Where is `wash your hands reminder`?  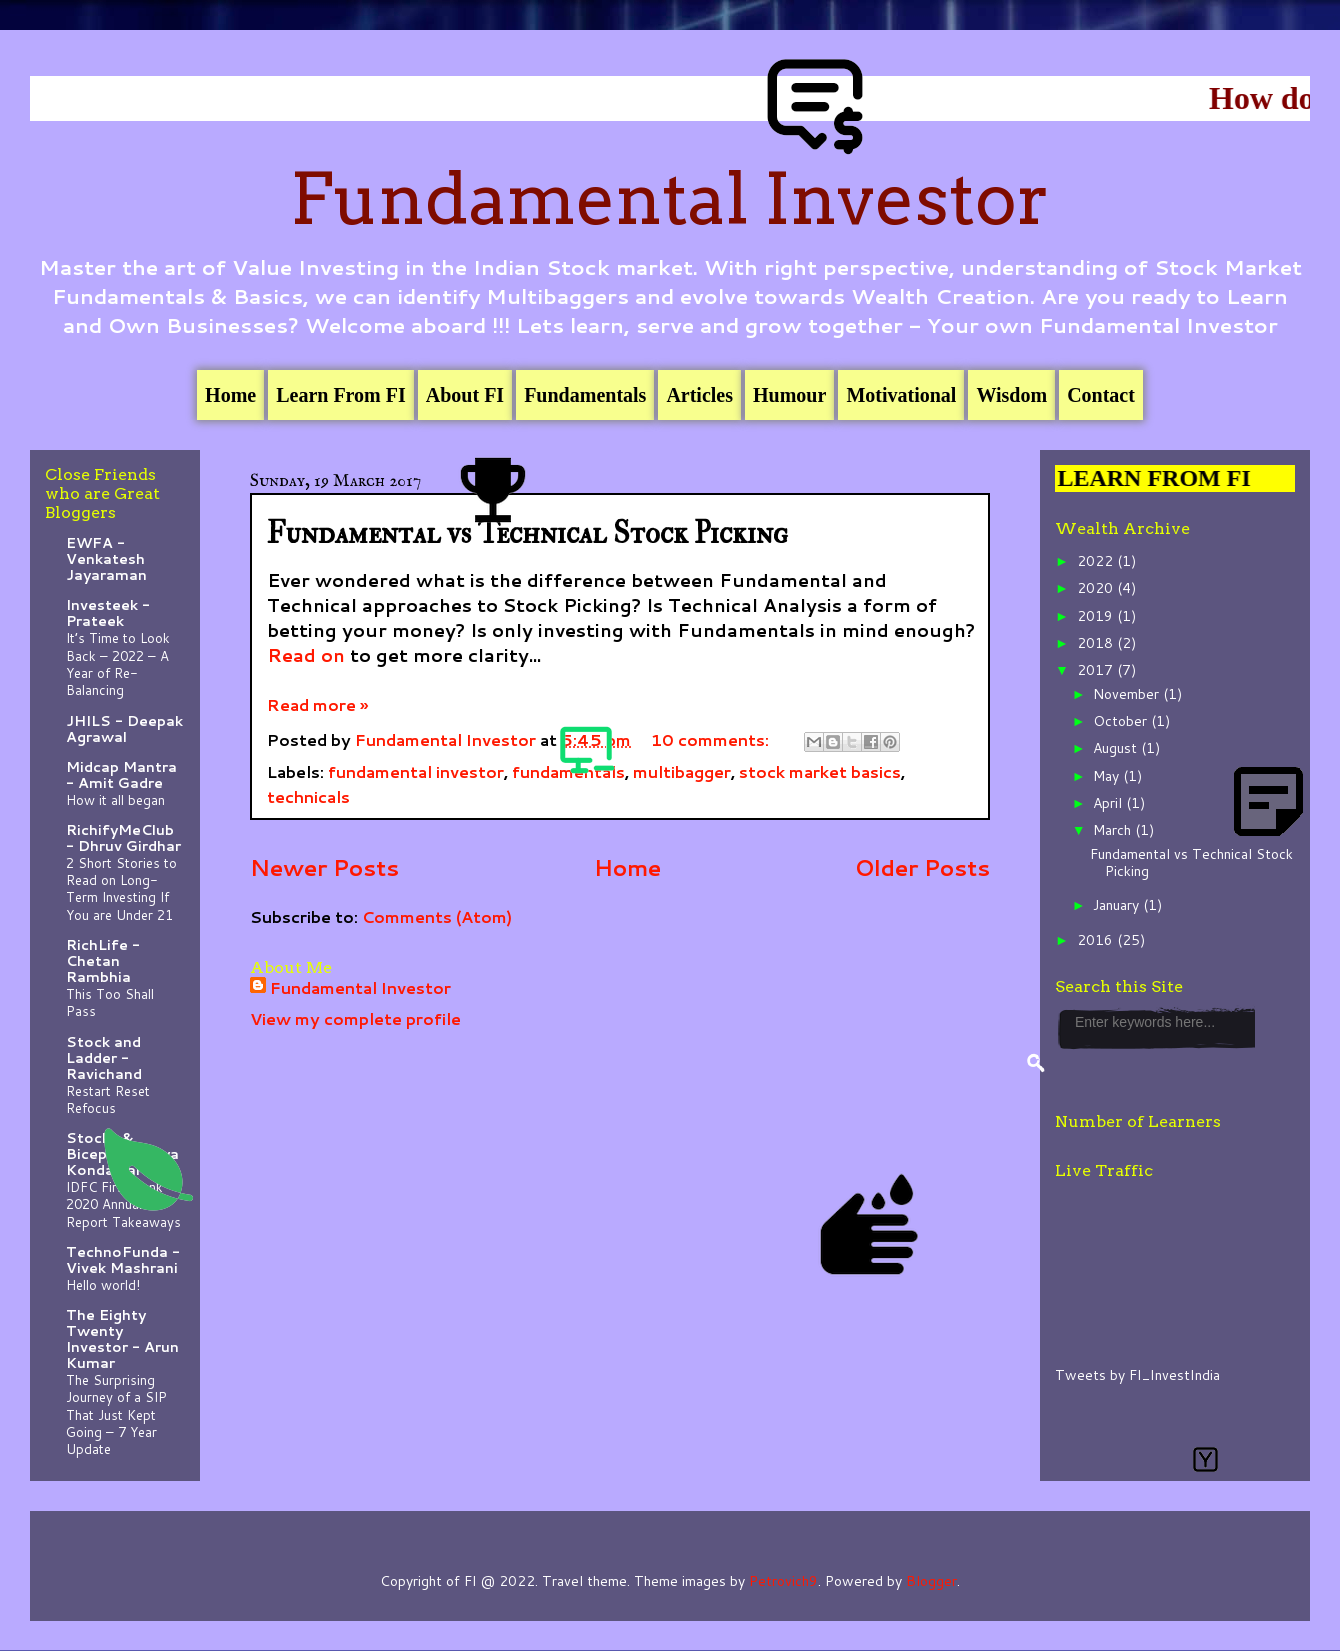 wash your hands reminder is located at coordinates (871, 1223).